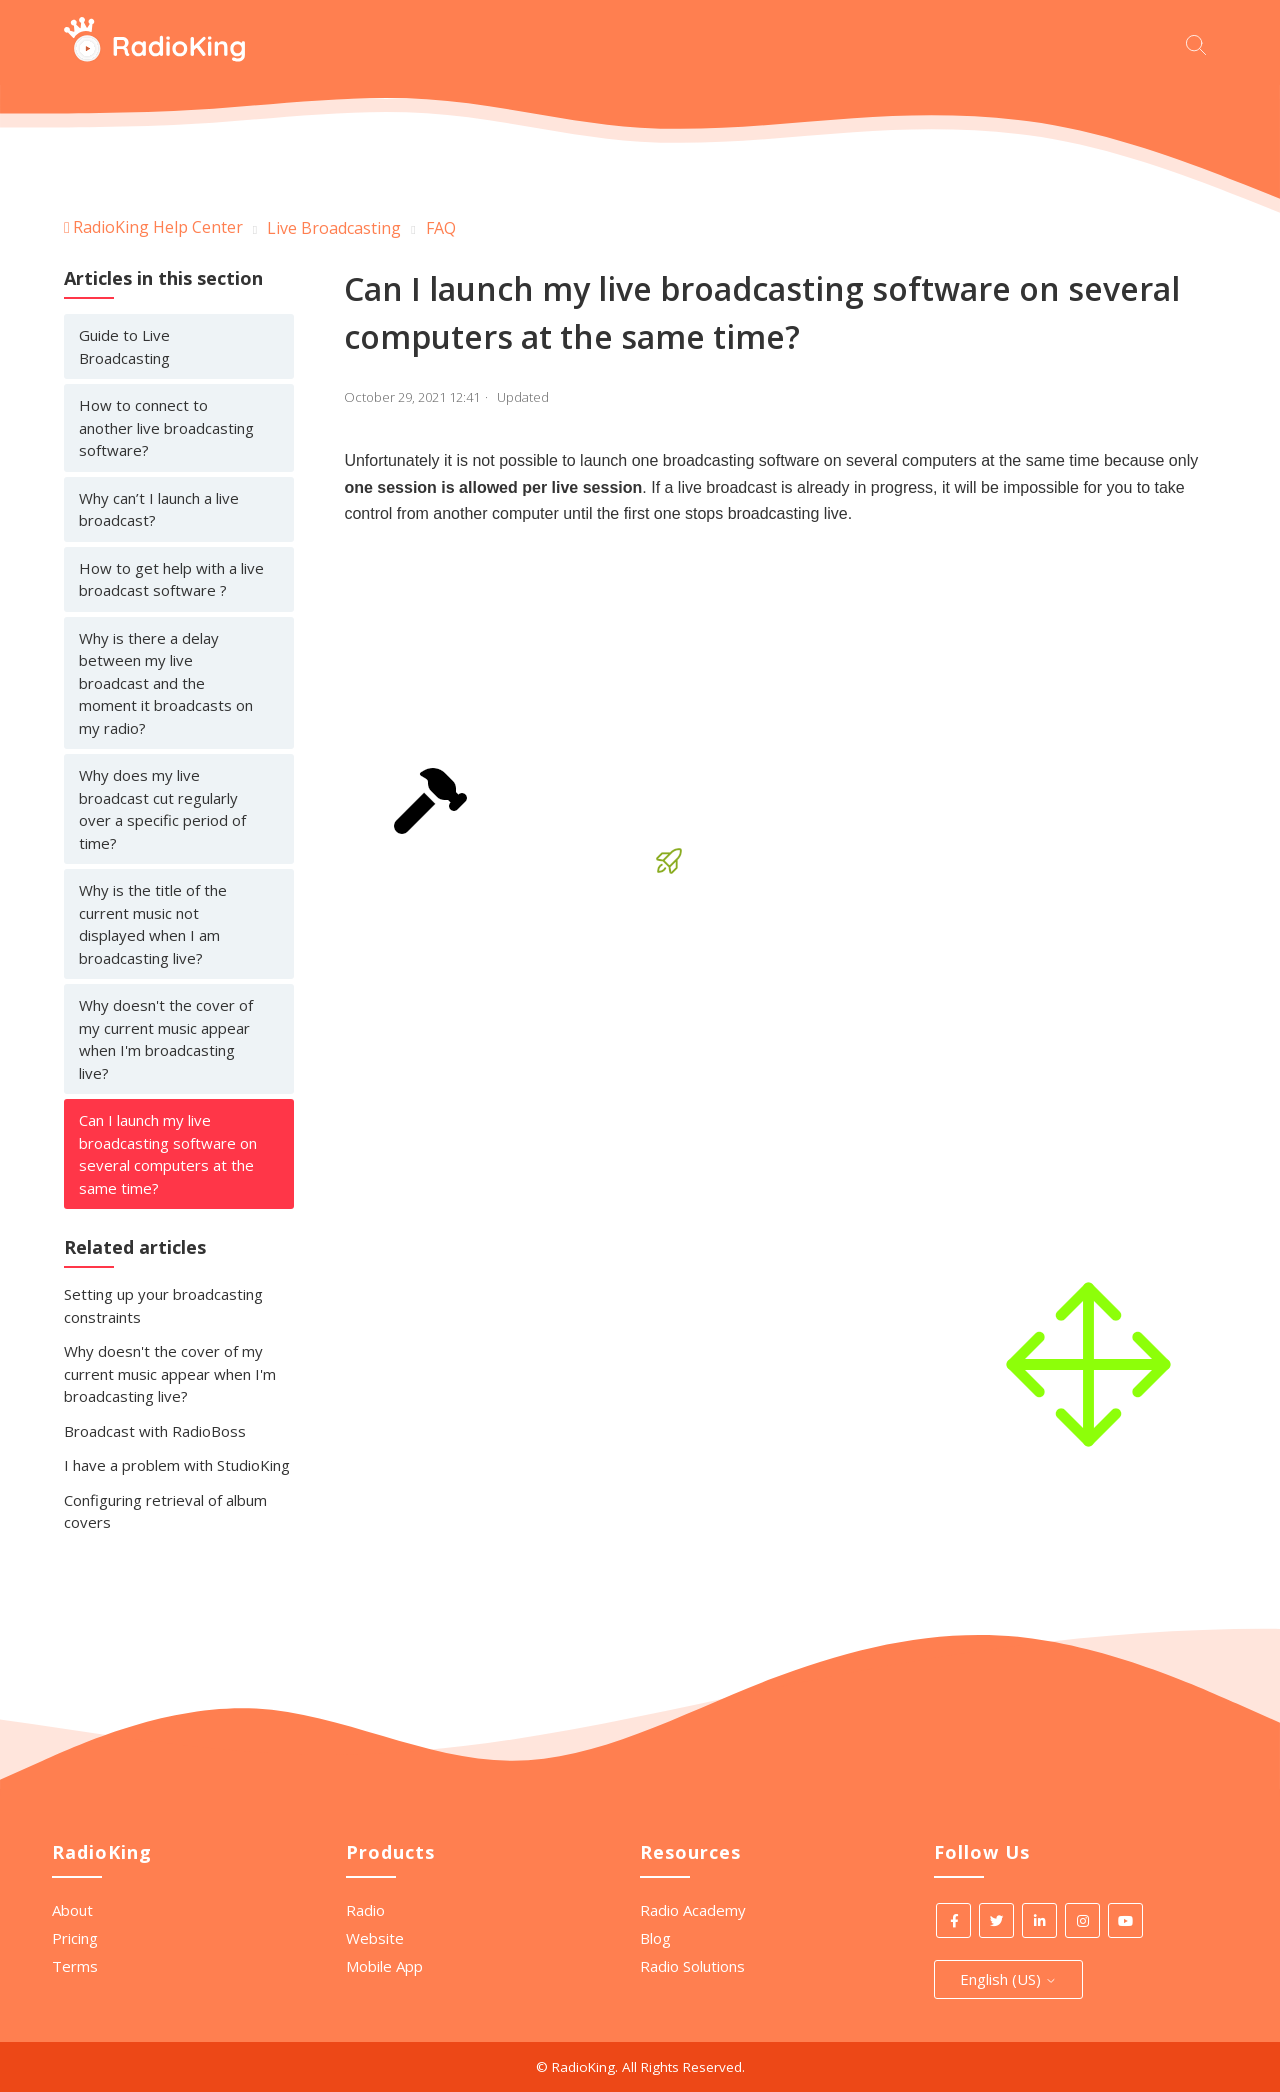  What do you see at coordinates (669, 860) in the screenshot?
I see `launch or deploy a project` at bounding box center [669, 860].